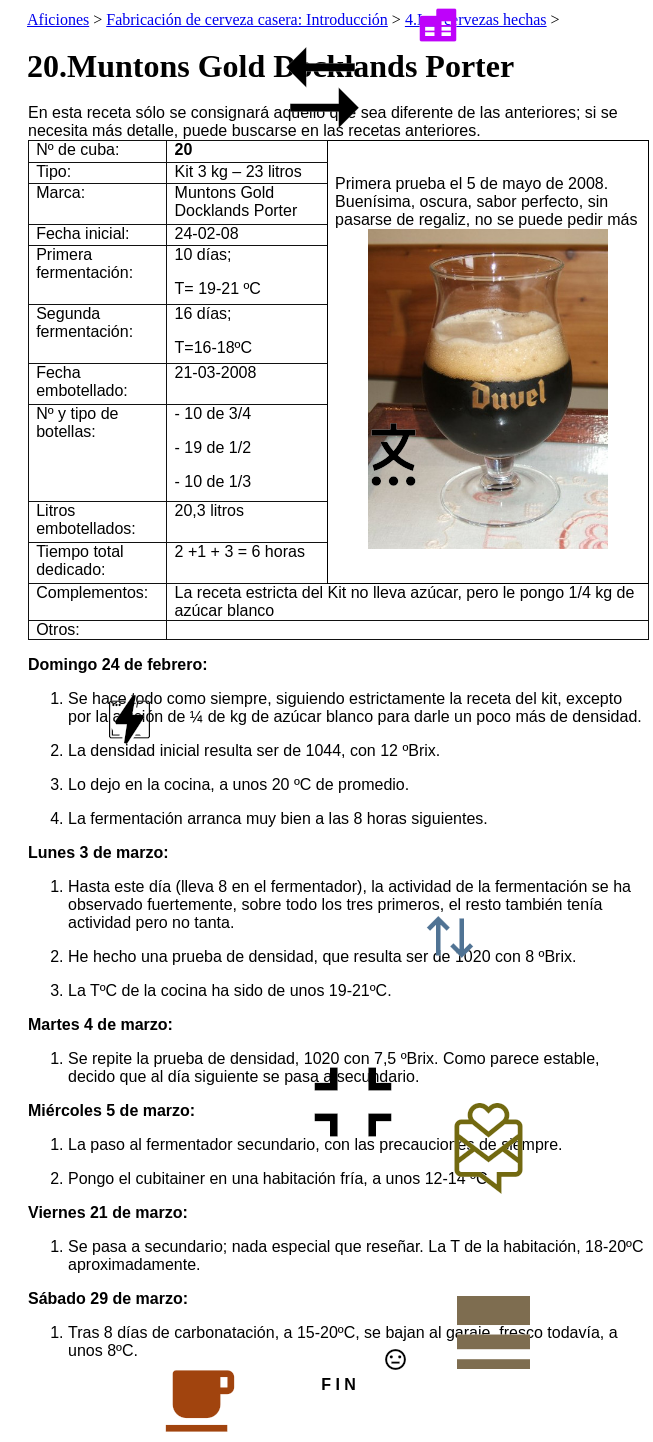 Image resolution: width=653 pixels, height=1442 pixels. What do you see at coordinates (493, 1332) in the screenshot?
I see `platform.sh logo` at bounding box center [493, 1332].